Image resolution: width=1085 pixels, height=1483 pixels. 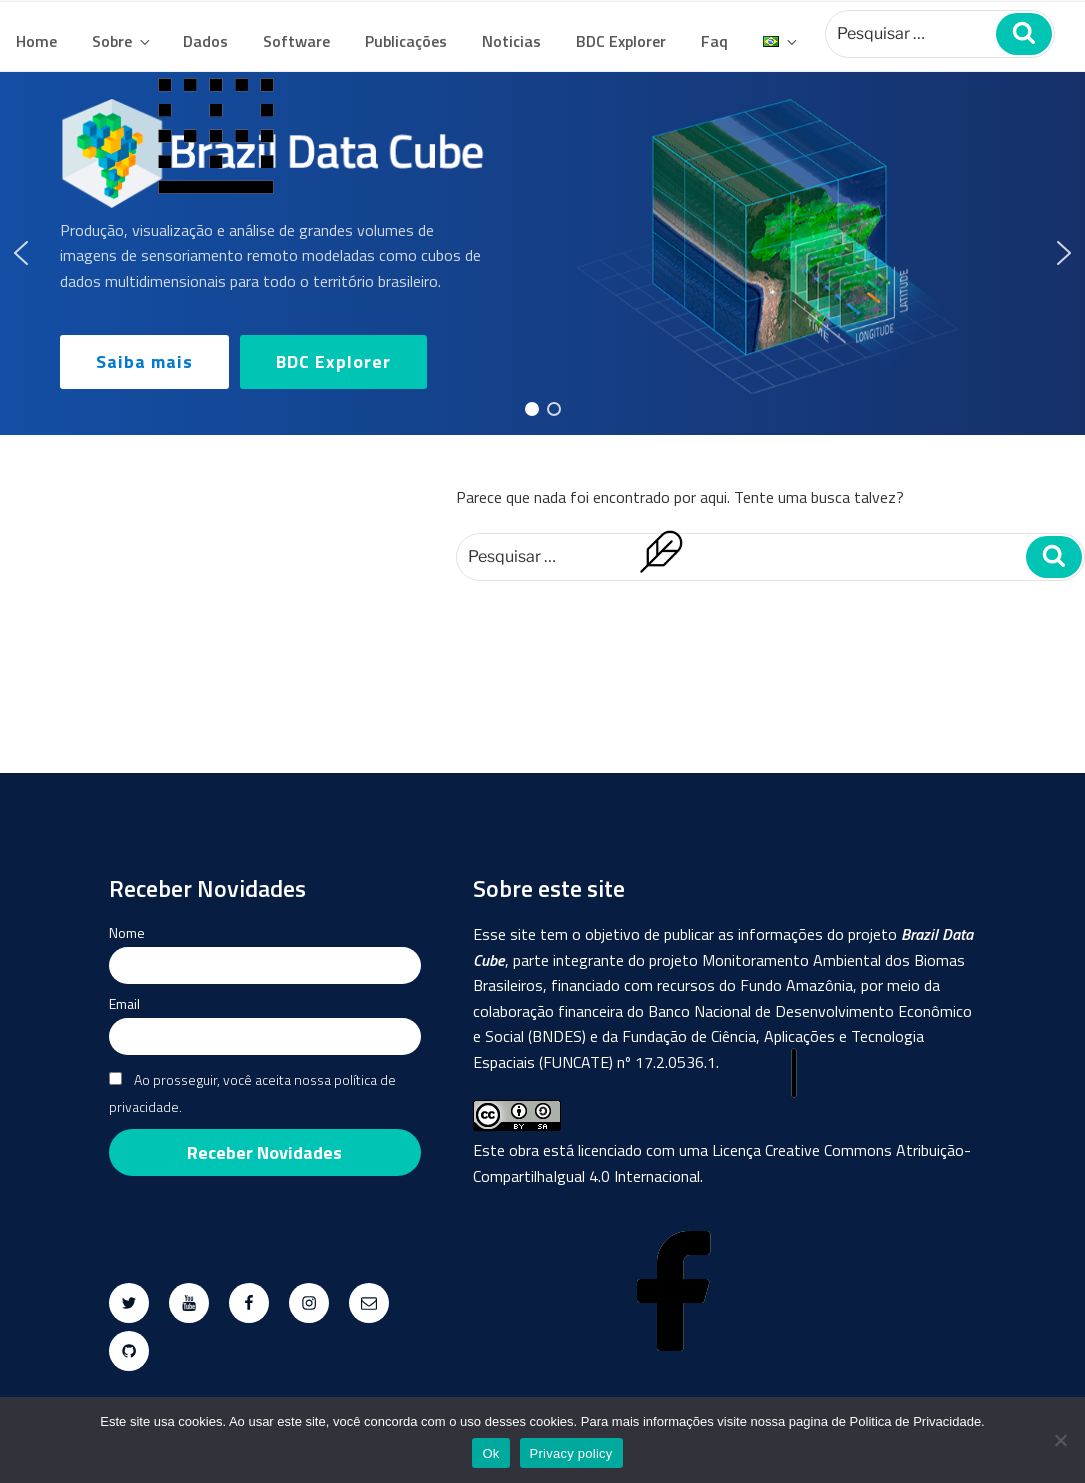 What do you see at coordinates (660, 552) in the screenshot?
I see `compose a new message or note` at bounding box center [660, 552].